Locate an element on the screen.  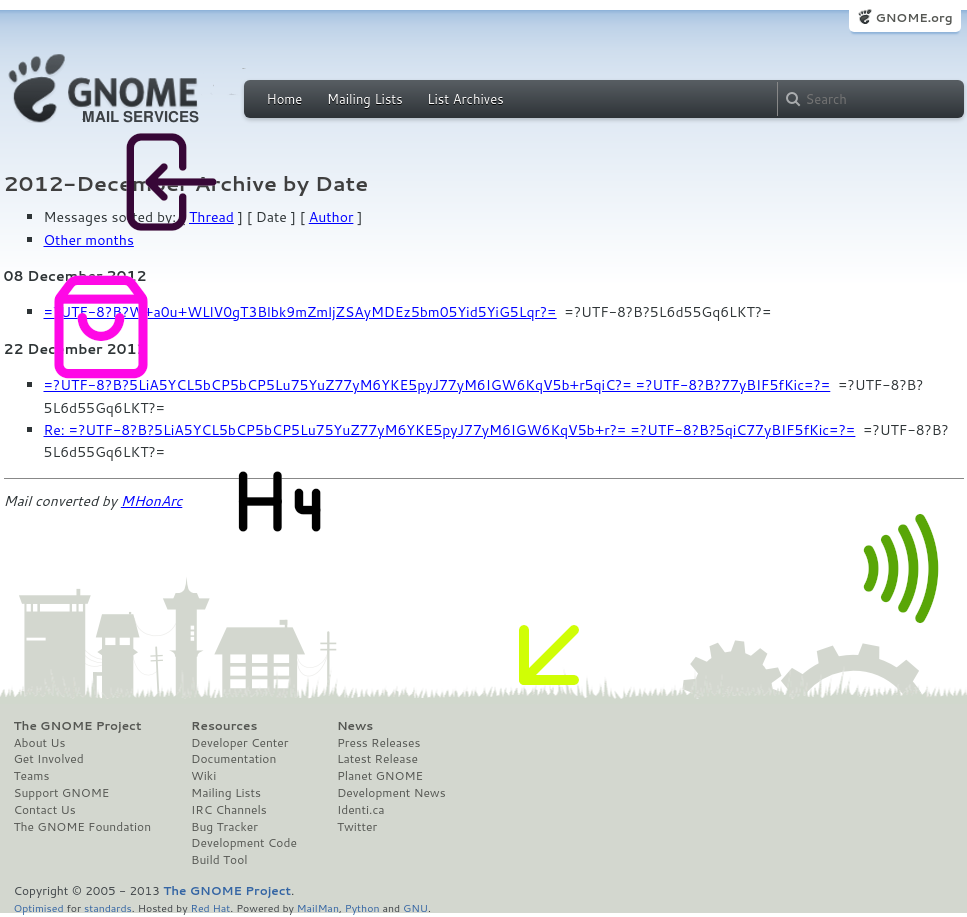
log out of your account is located at coordinates (164, 182).